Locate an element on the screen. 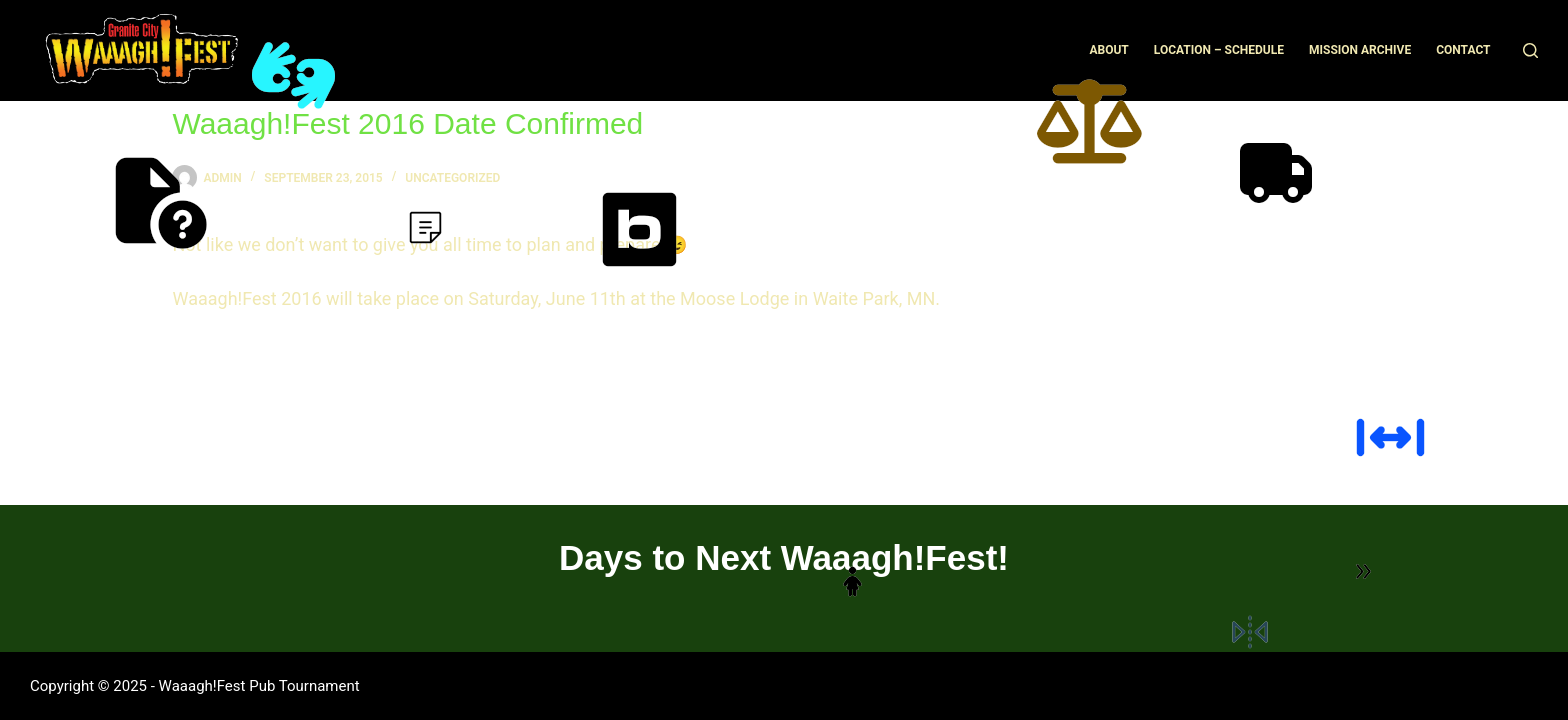 This screenshot has width=1568, height=720. adjust horizontal spacing or margins is located at coordinates (1390, 437).